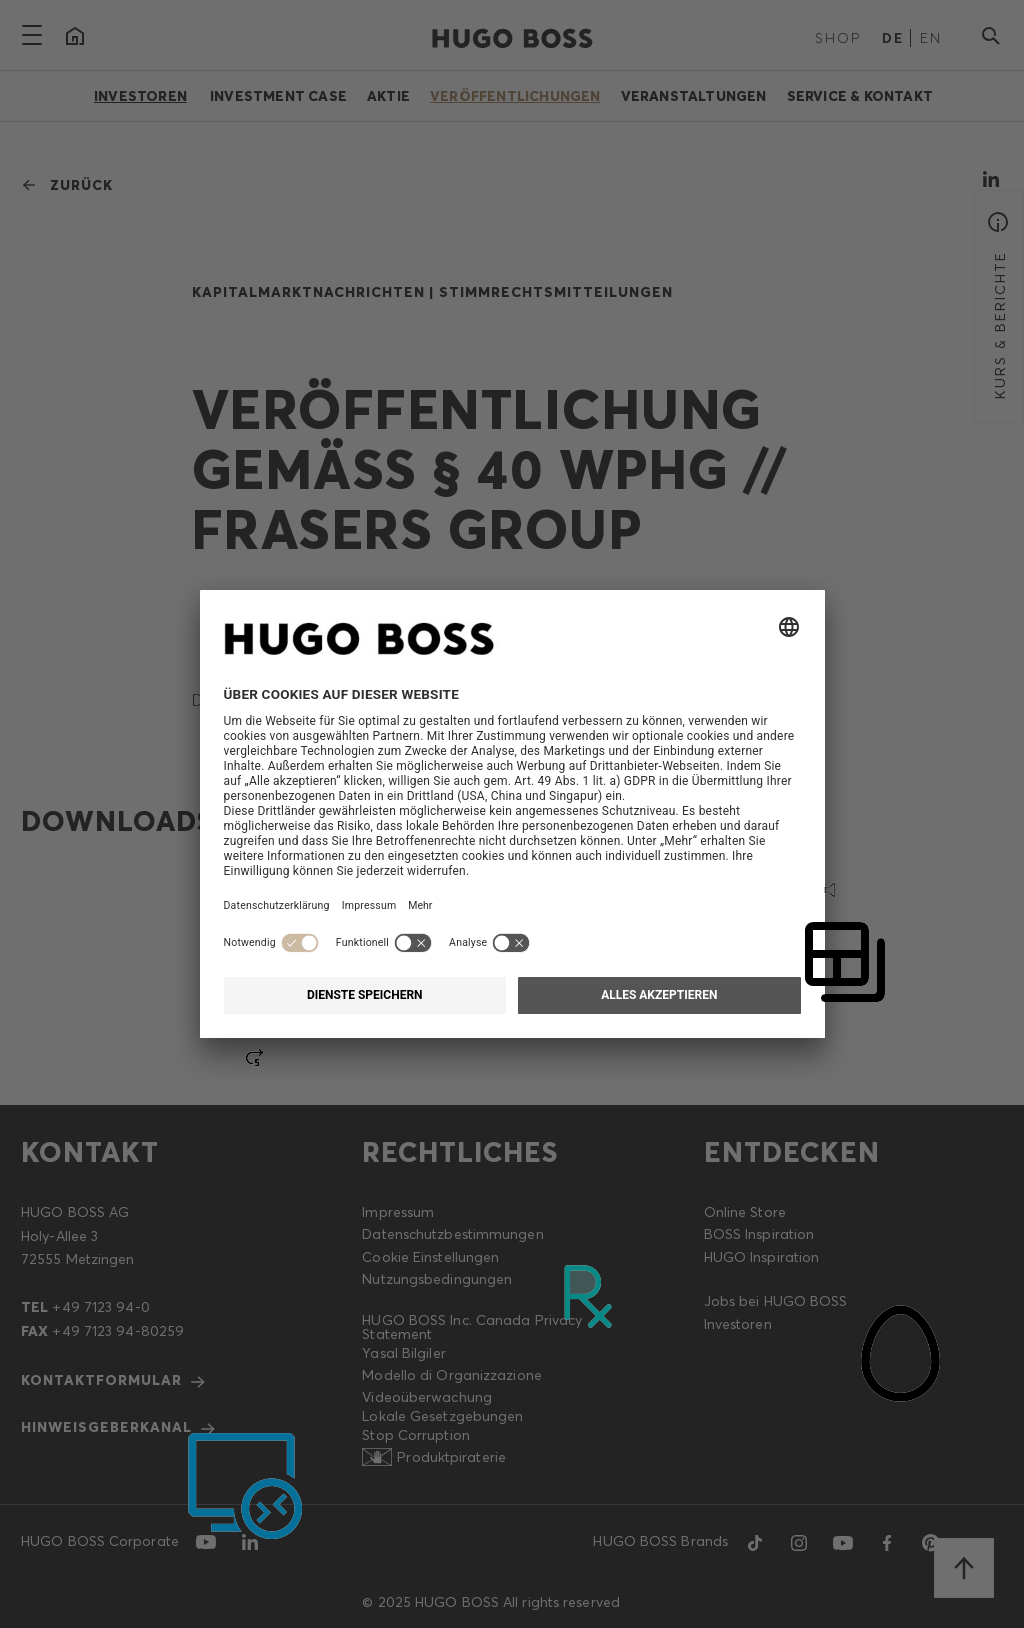 The width and height of the screenshot is (1024, 1628). I want to click on create a backup of table data, so click(845, 962).